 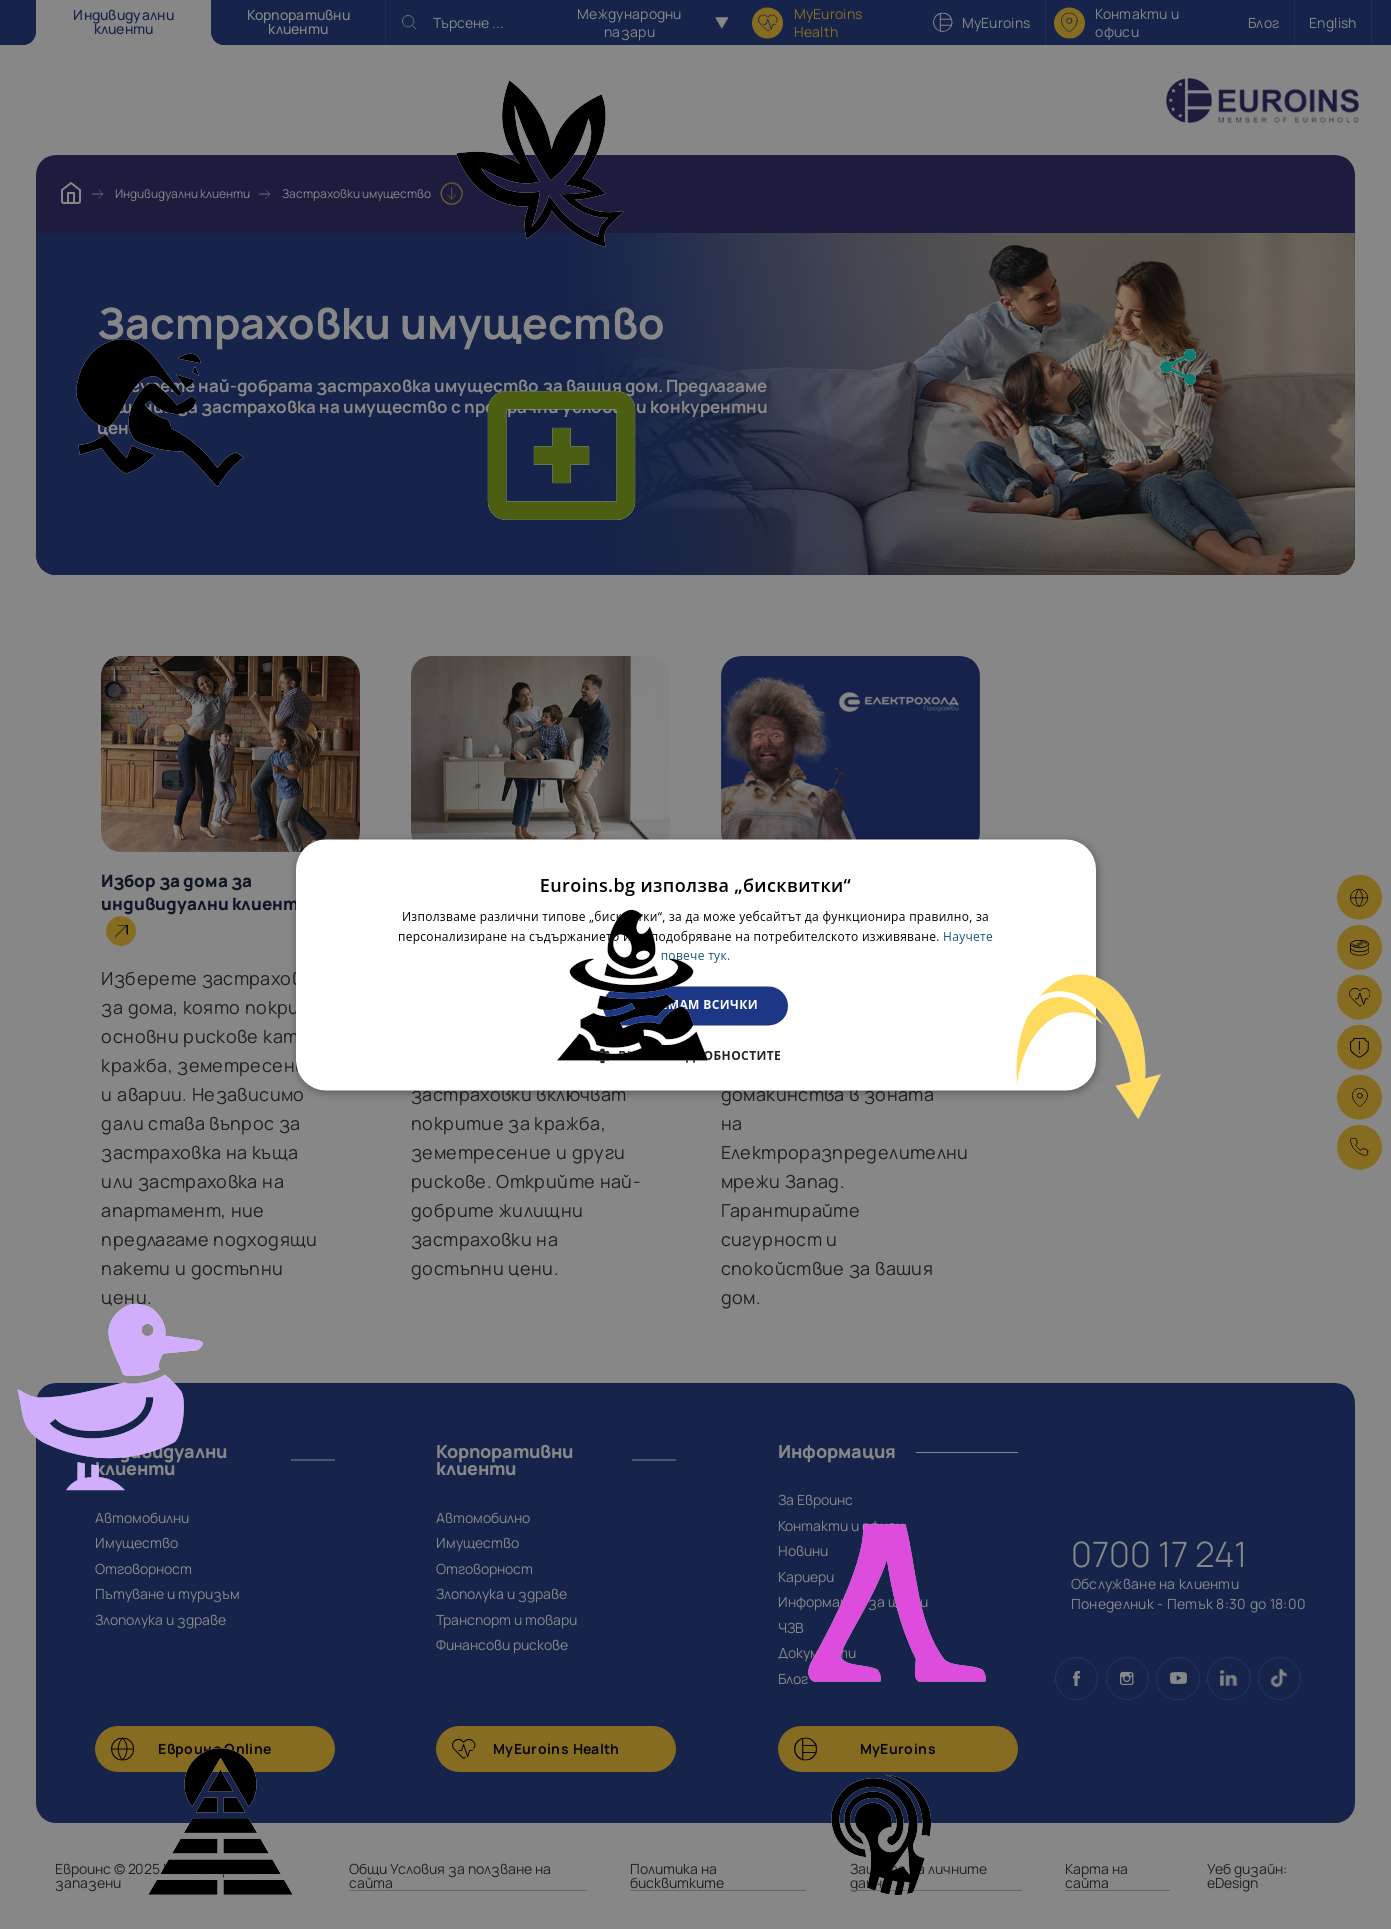 I want to click on access health or medical supplies, so click(x=561, y=455).